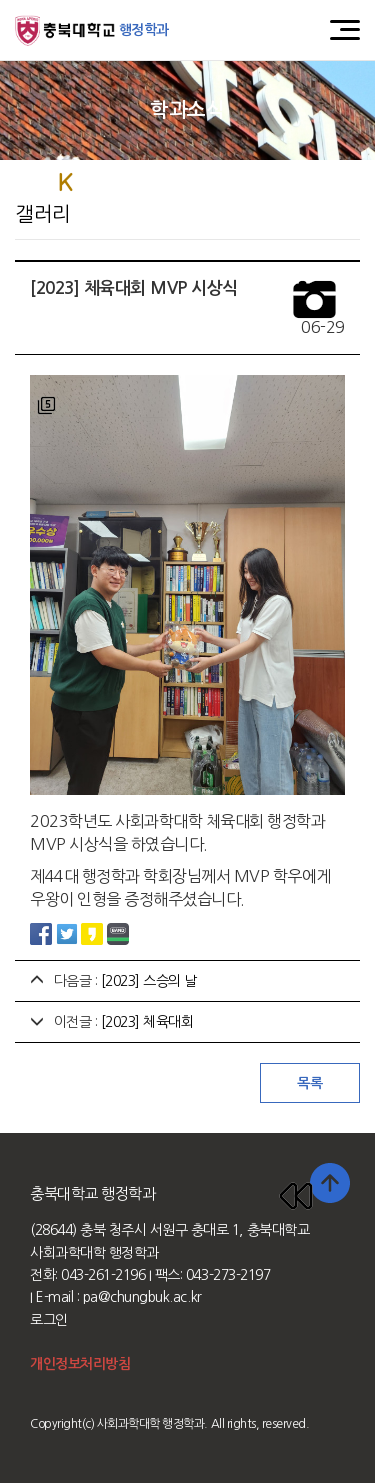 The image size is (375, 1483). What do you see at coordinates (314, 299) in the screenshot?
I see `take a photo` at bounding box center [314, 299].